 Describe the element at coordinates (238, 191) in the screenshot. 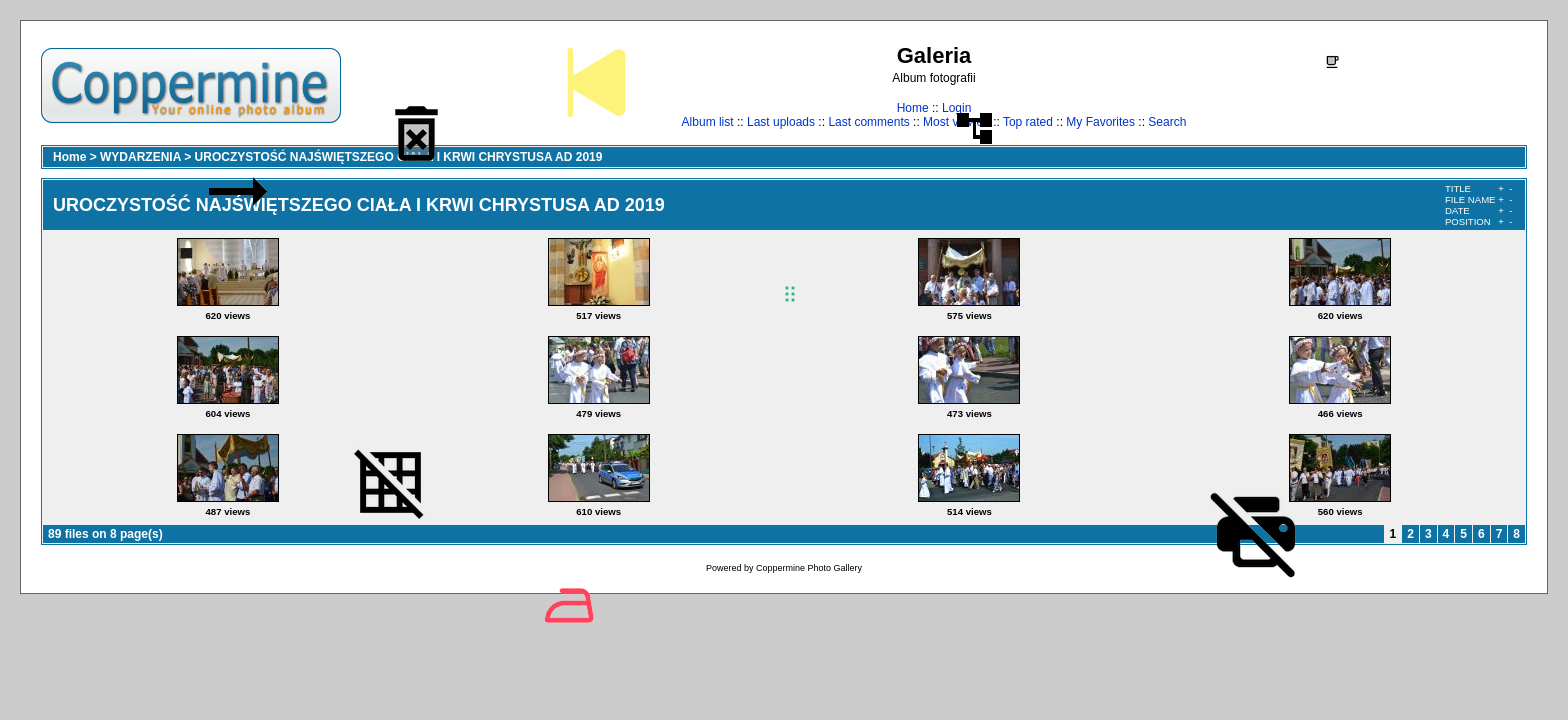

I see `proceed to the next step` at that location.